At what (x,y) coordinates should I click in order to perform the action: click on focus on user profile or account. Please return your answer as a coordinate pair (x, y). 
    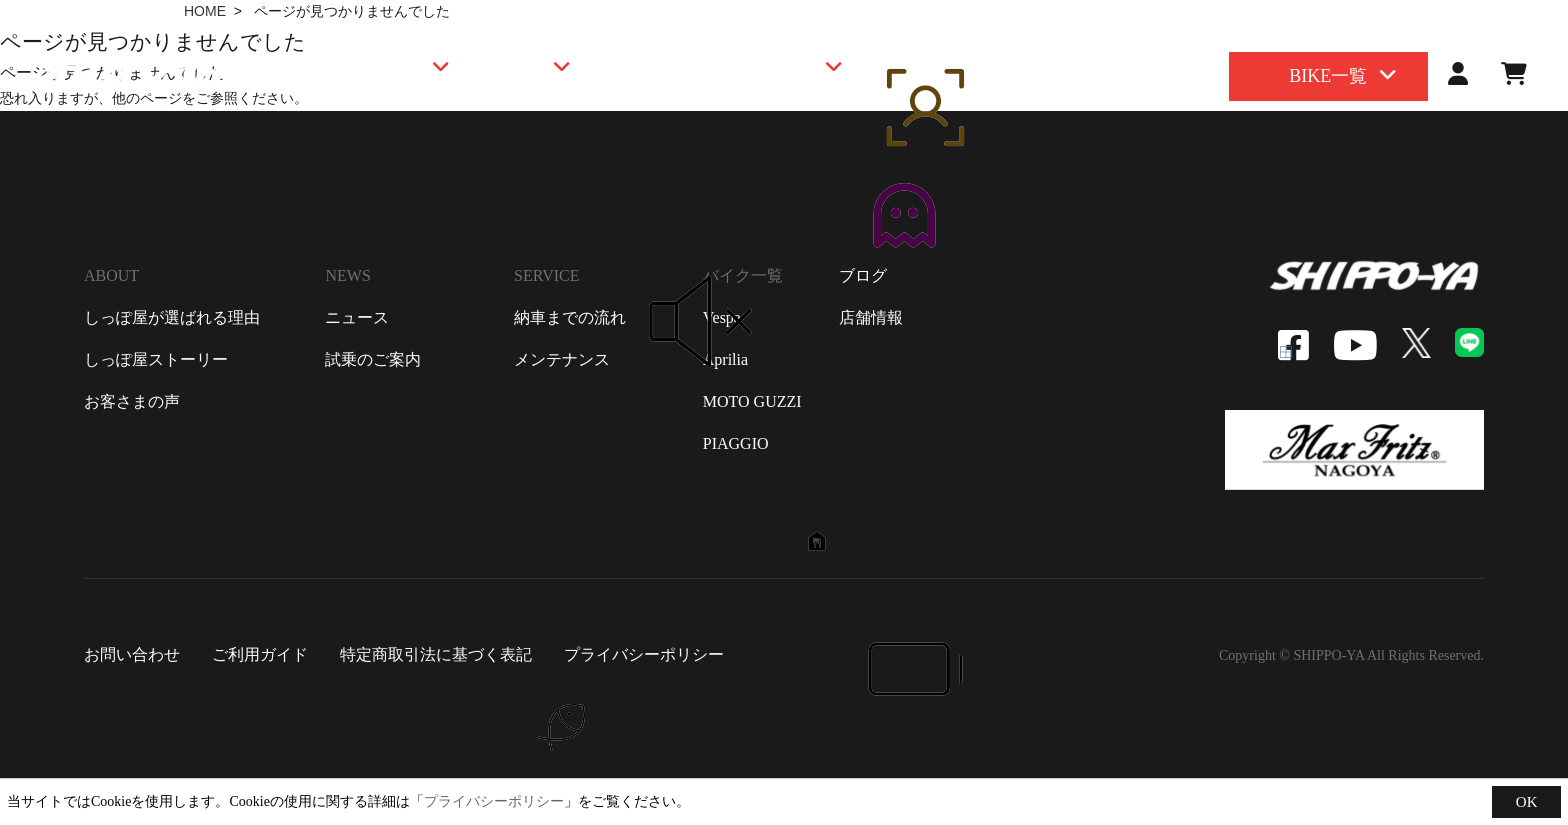
    Looking at the image, I should click on (925, 107).